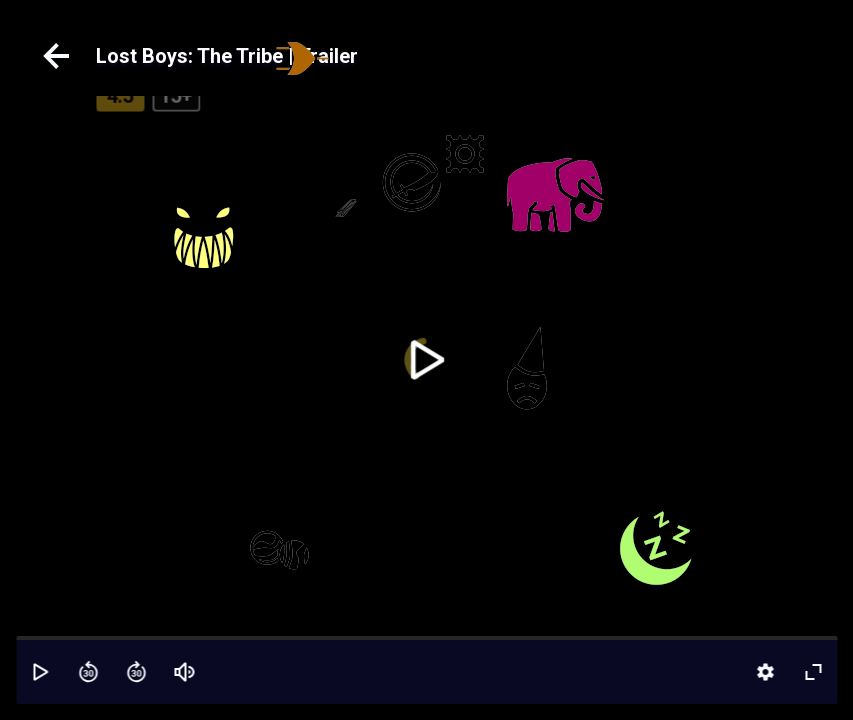 This screenshot has height=720, width=853. What do you see at coordinates (346, 208) in the screenshot?
I see `wooden planks or lumber resource in a crafting game` at bounding box center [346, 208].